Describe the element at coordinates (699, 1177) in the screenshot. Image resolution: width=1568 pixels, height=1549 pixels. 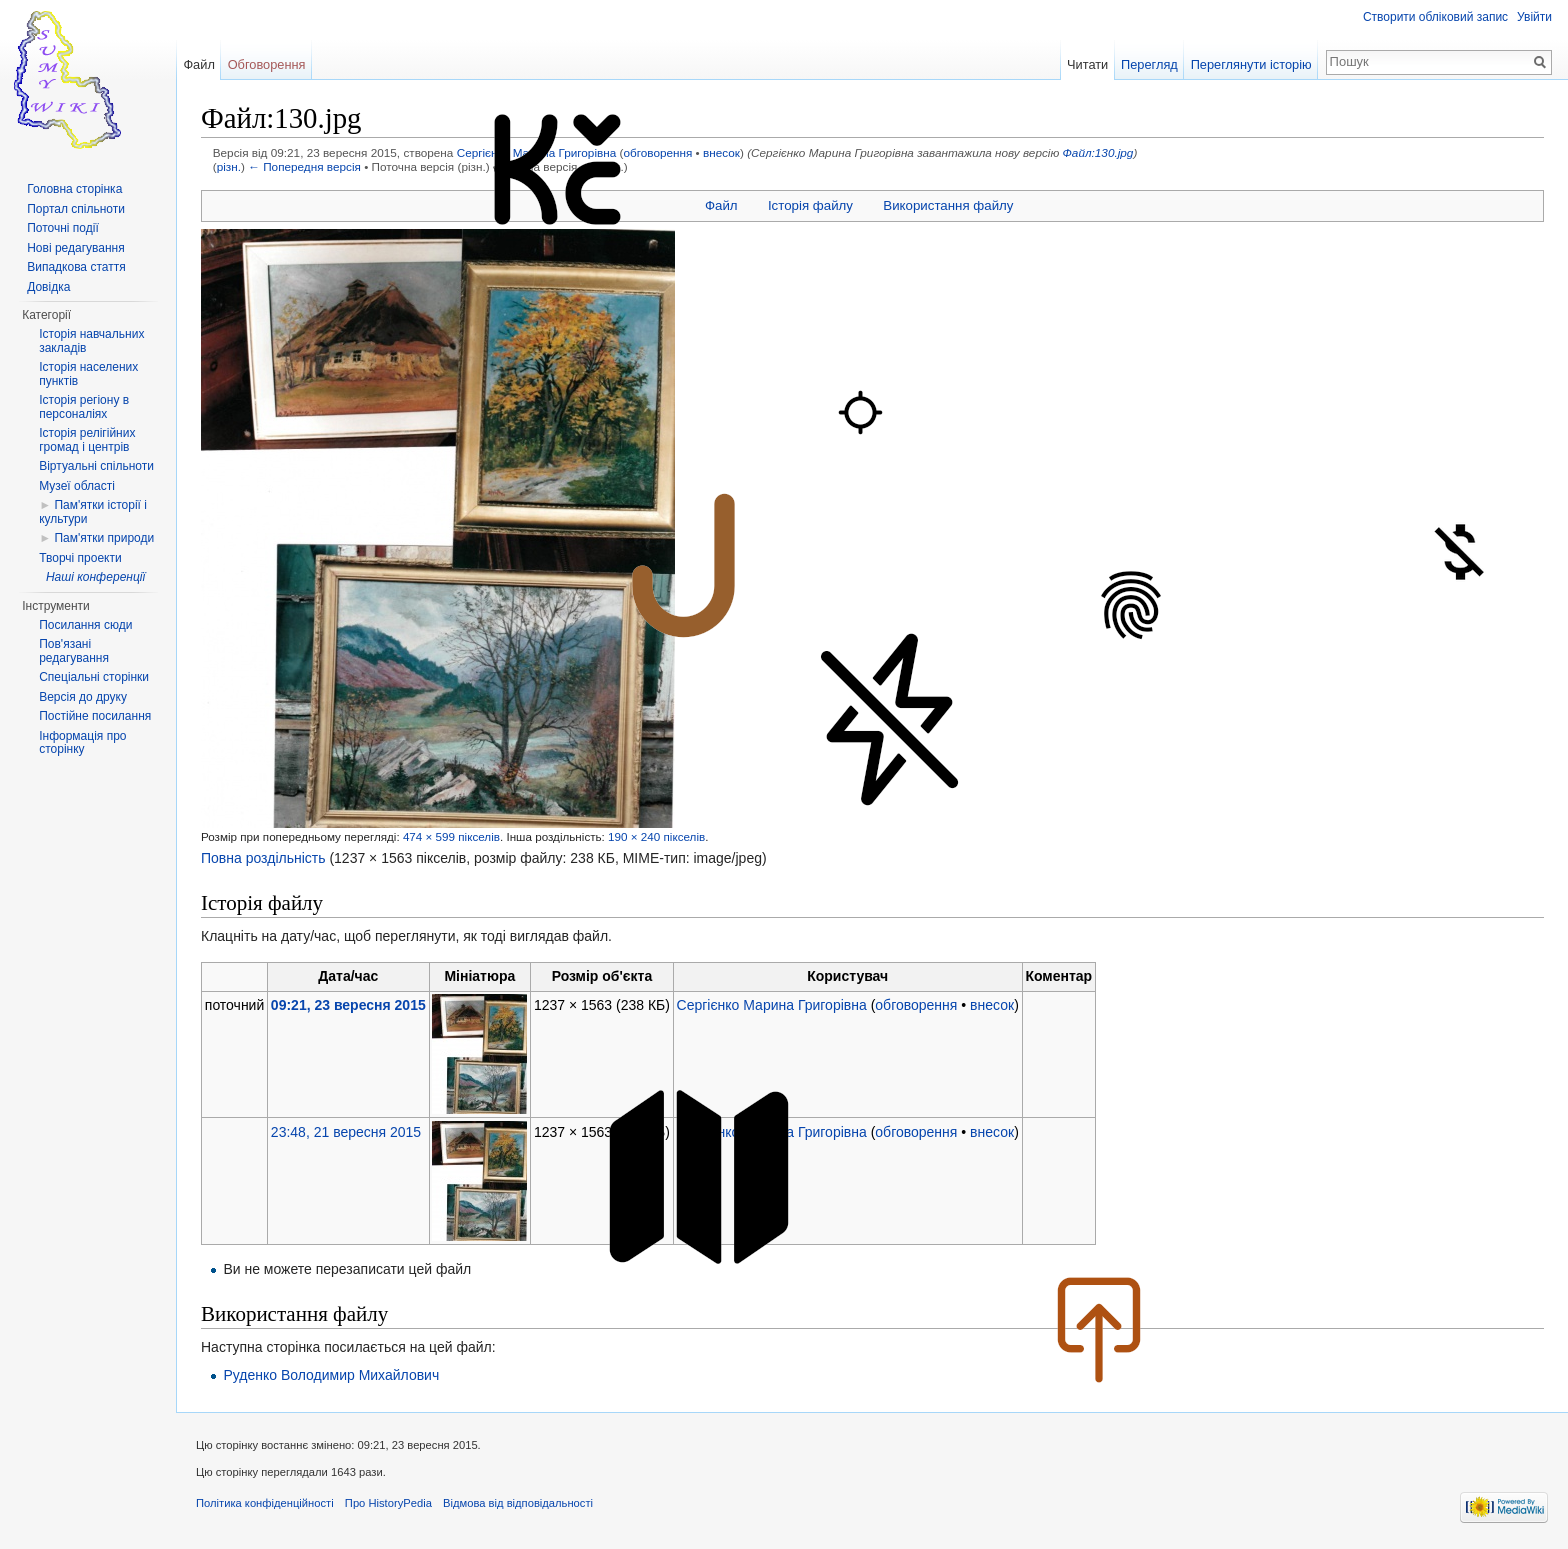
I see `open the map view` at that location.